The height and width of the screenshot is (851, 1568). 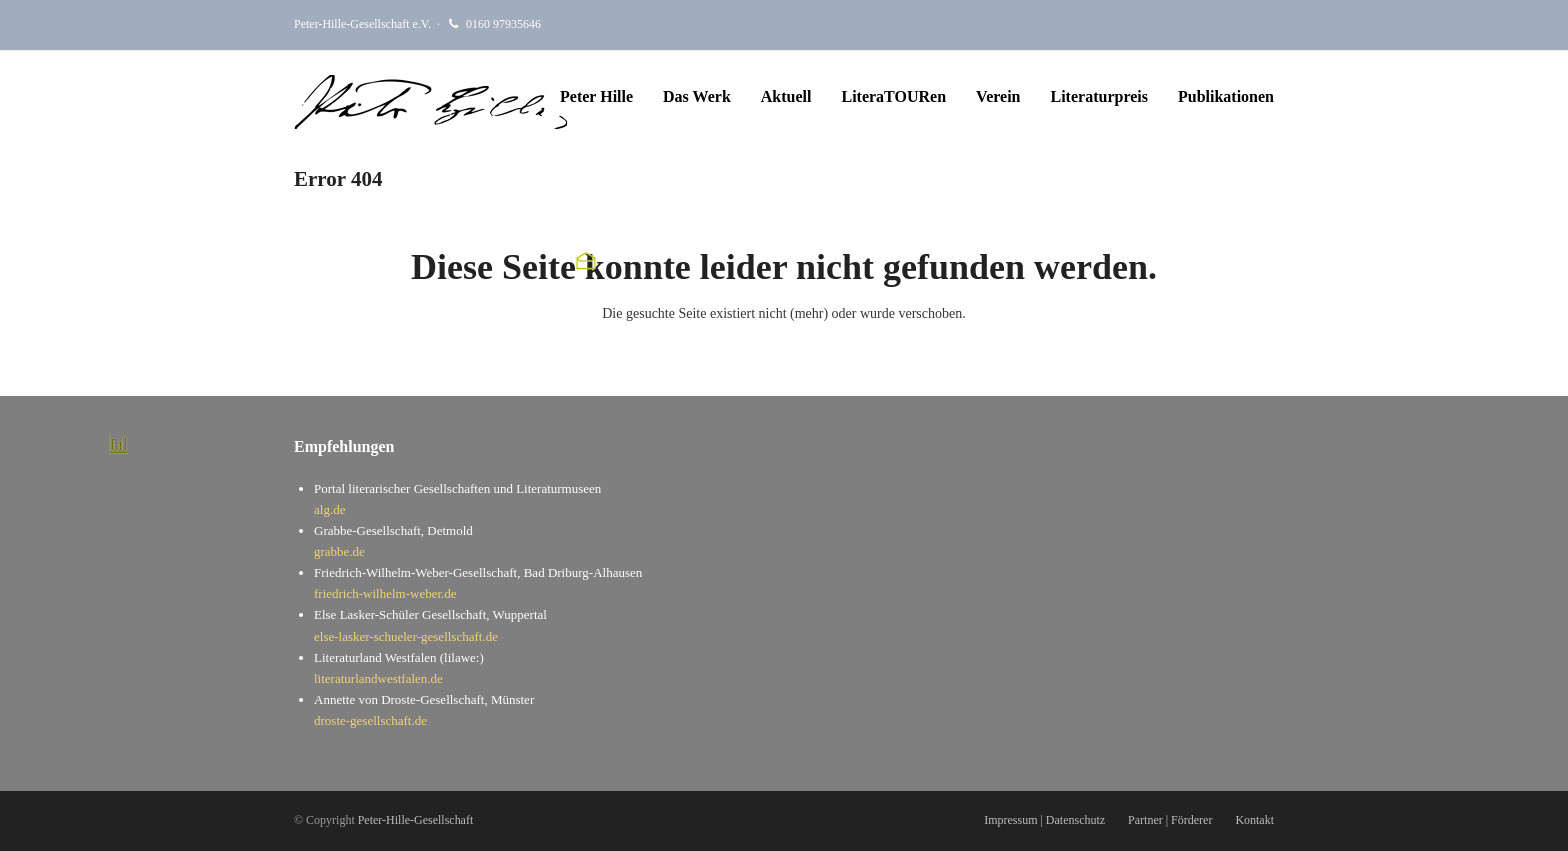 What do you see at coordinates (118, 445) in the screenshot?
I see `view analytics or statistics` at bounding box center [118, 445].